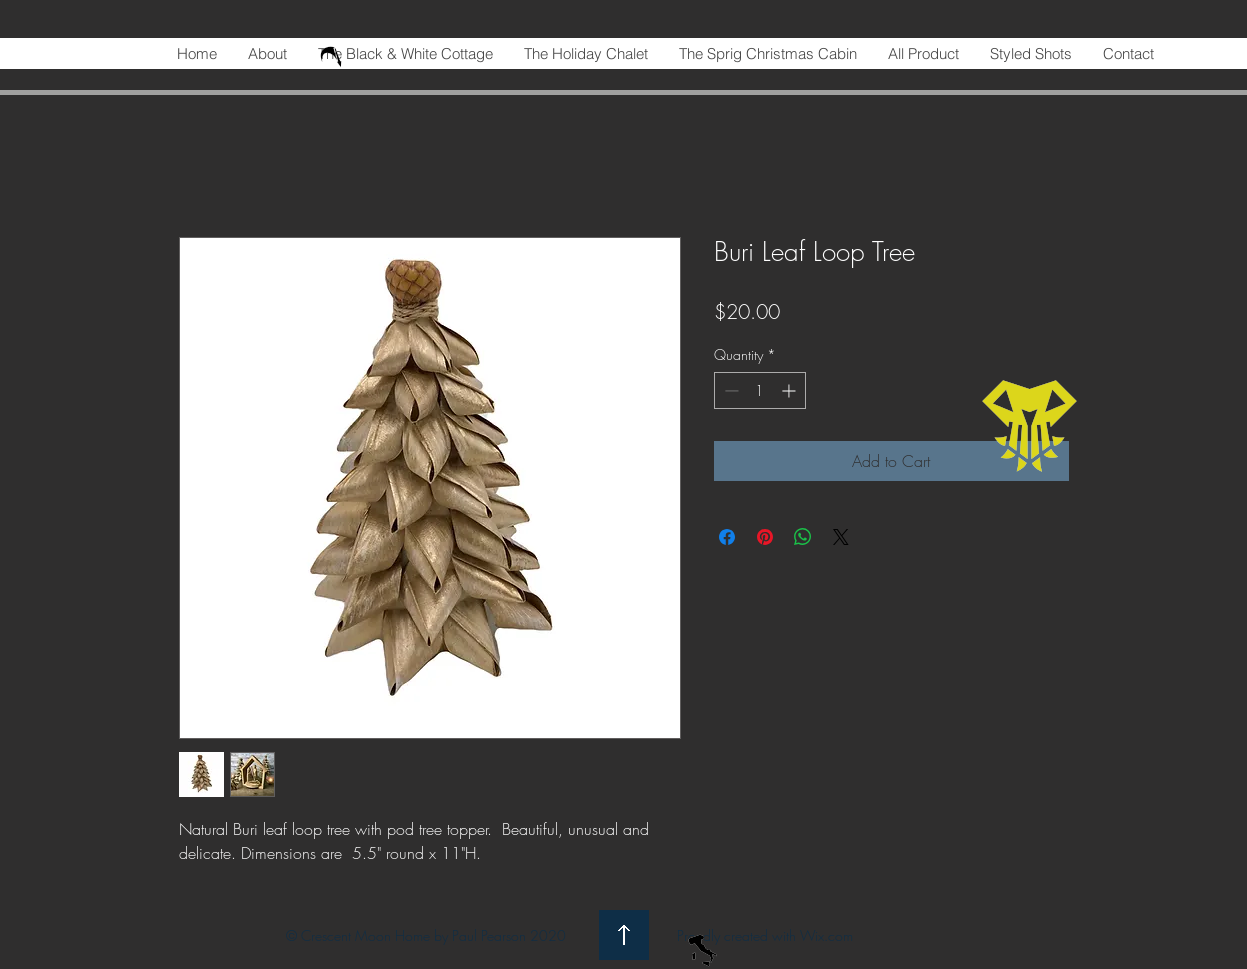 The image size is (1247, 969). I want to click on represents a creature type or monster in a game, so click(1029, 425).